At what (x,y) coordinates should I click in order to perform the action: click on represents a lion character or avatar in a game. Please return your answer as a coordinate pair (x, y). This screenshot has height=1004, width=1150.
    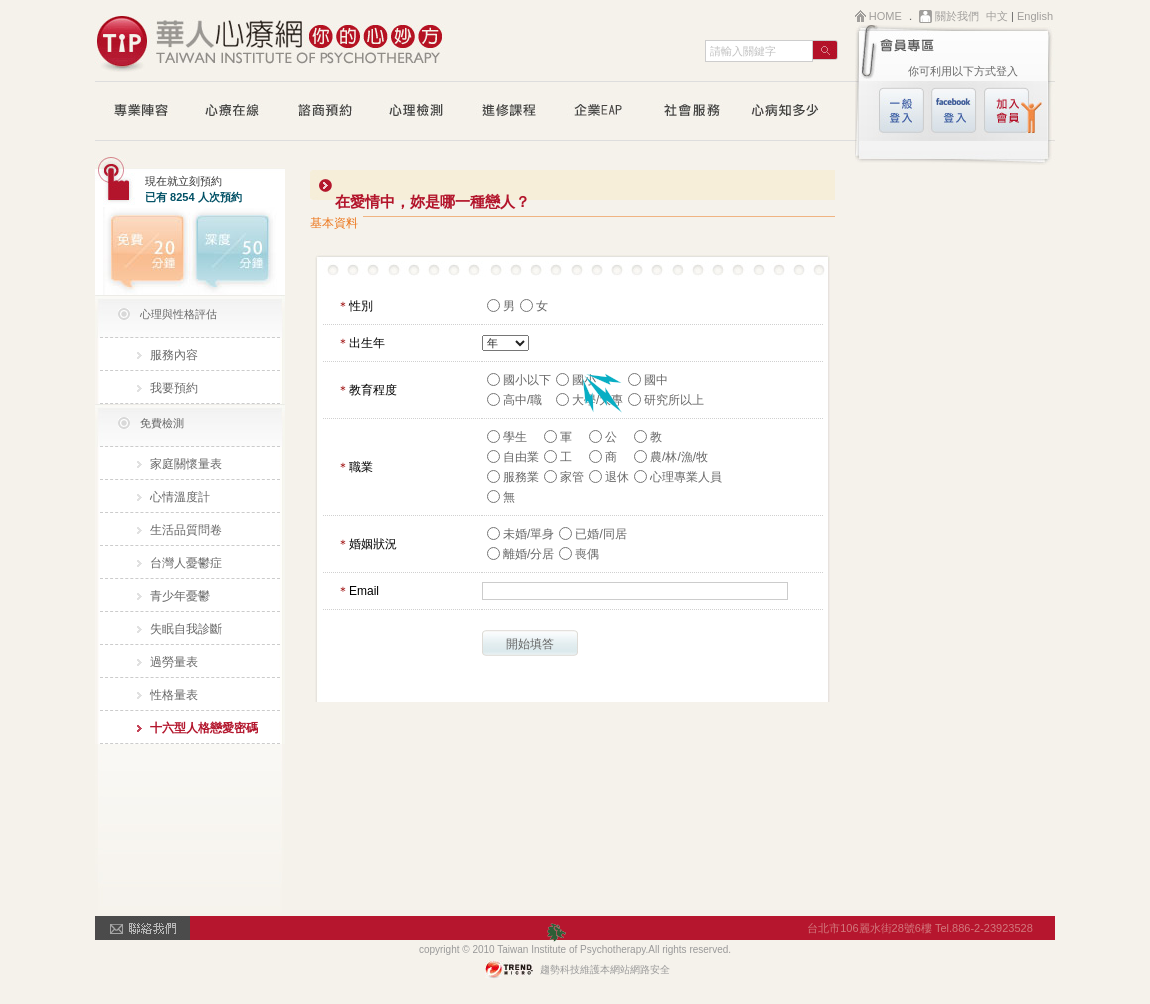
    Looking at the image, I should click on (557, 933).